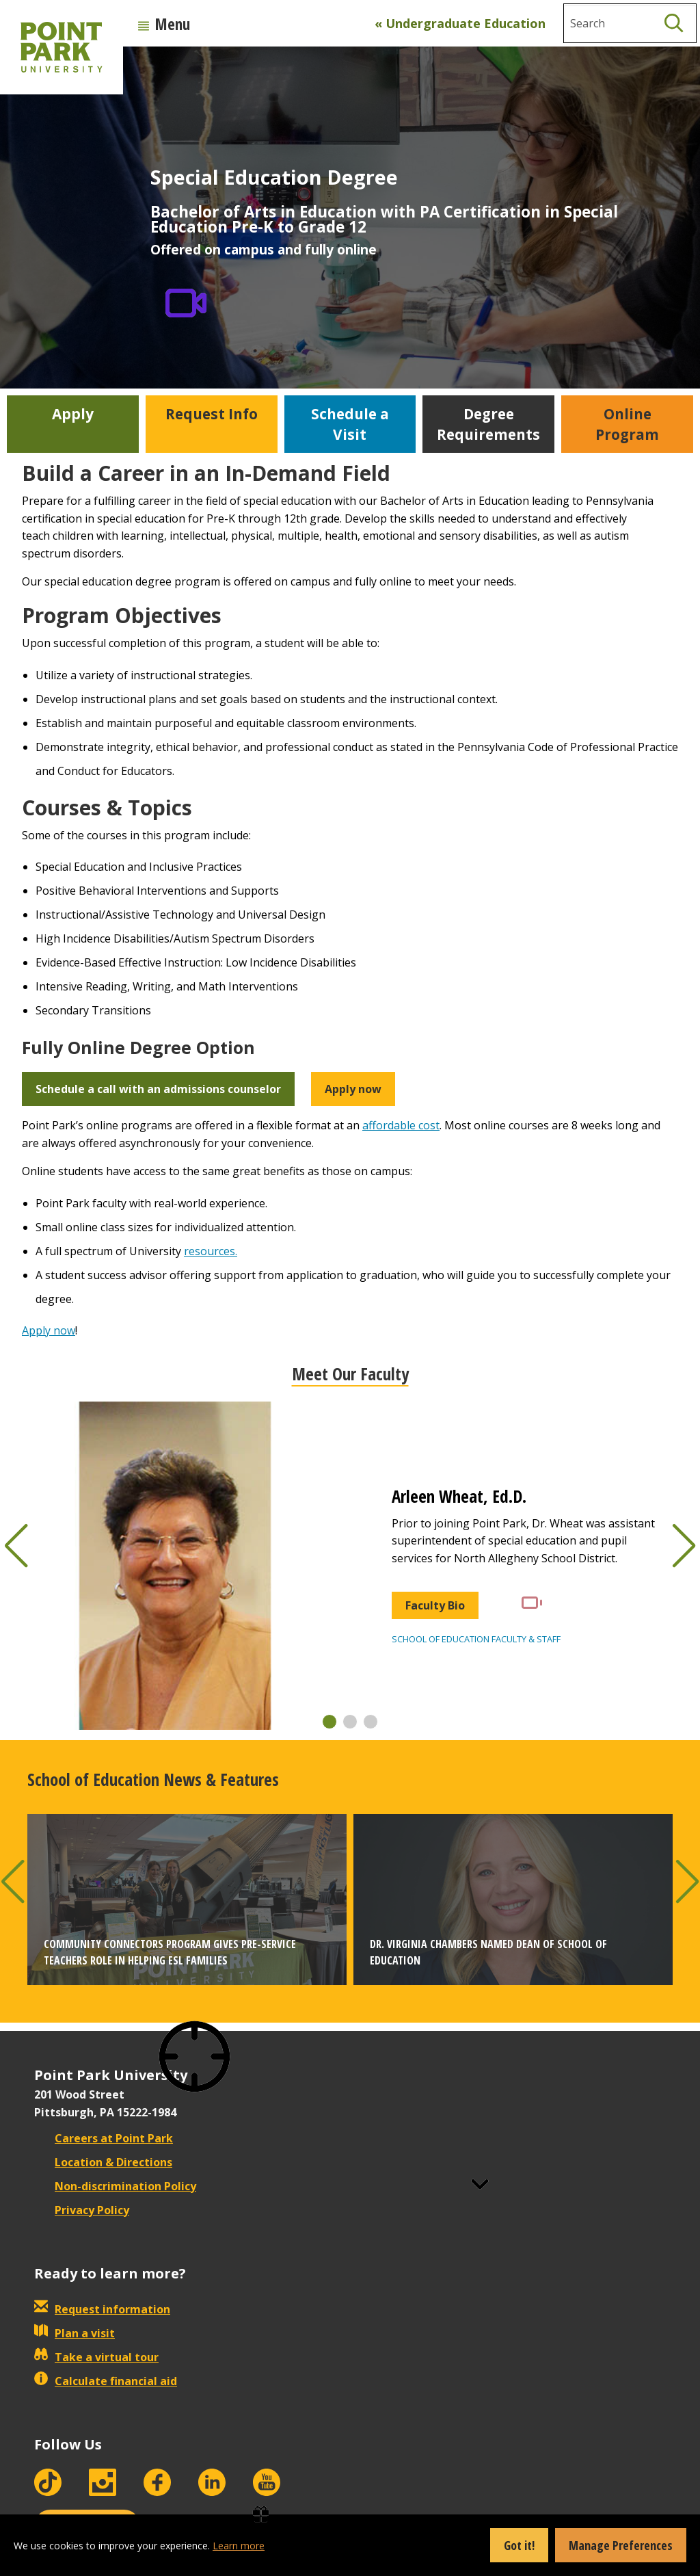 This screenshot has width=700, height=2576. I want to click on expand a dropdown menu or section, so click(480, 2183).